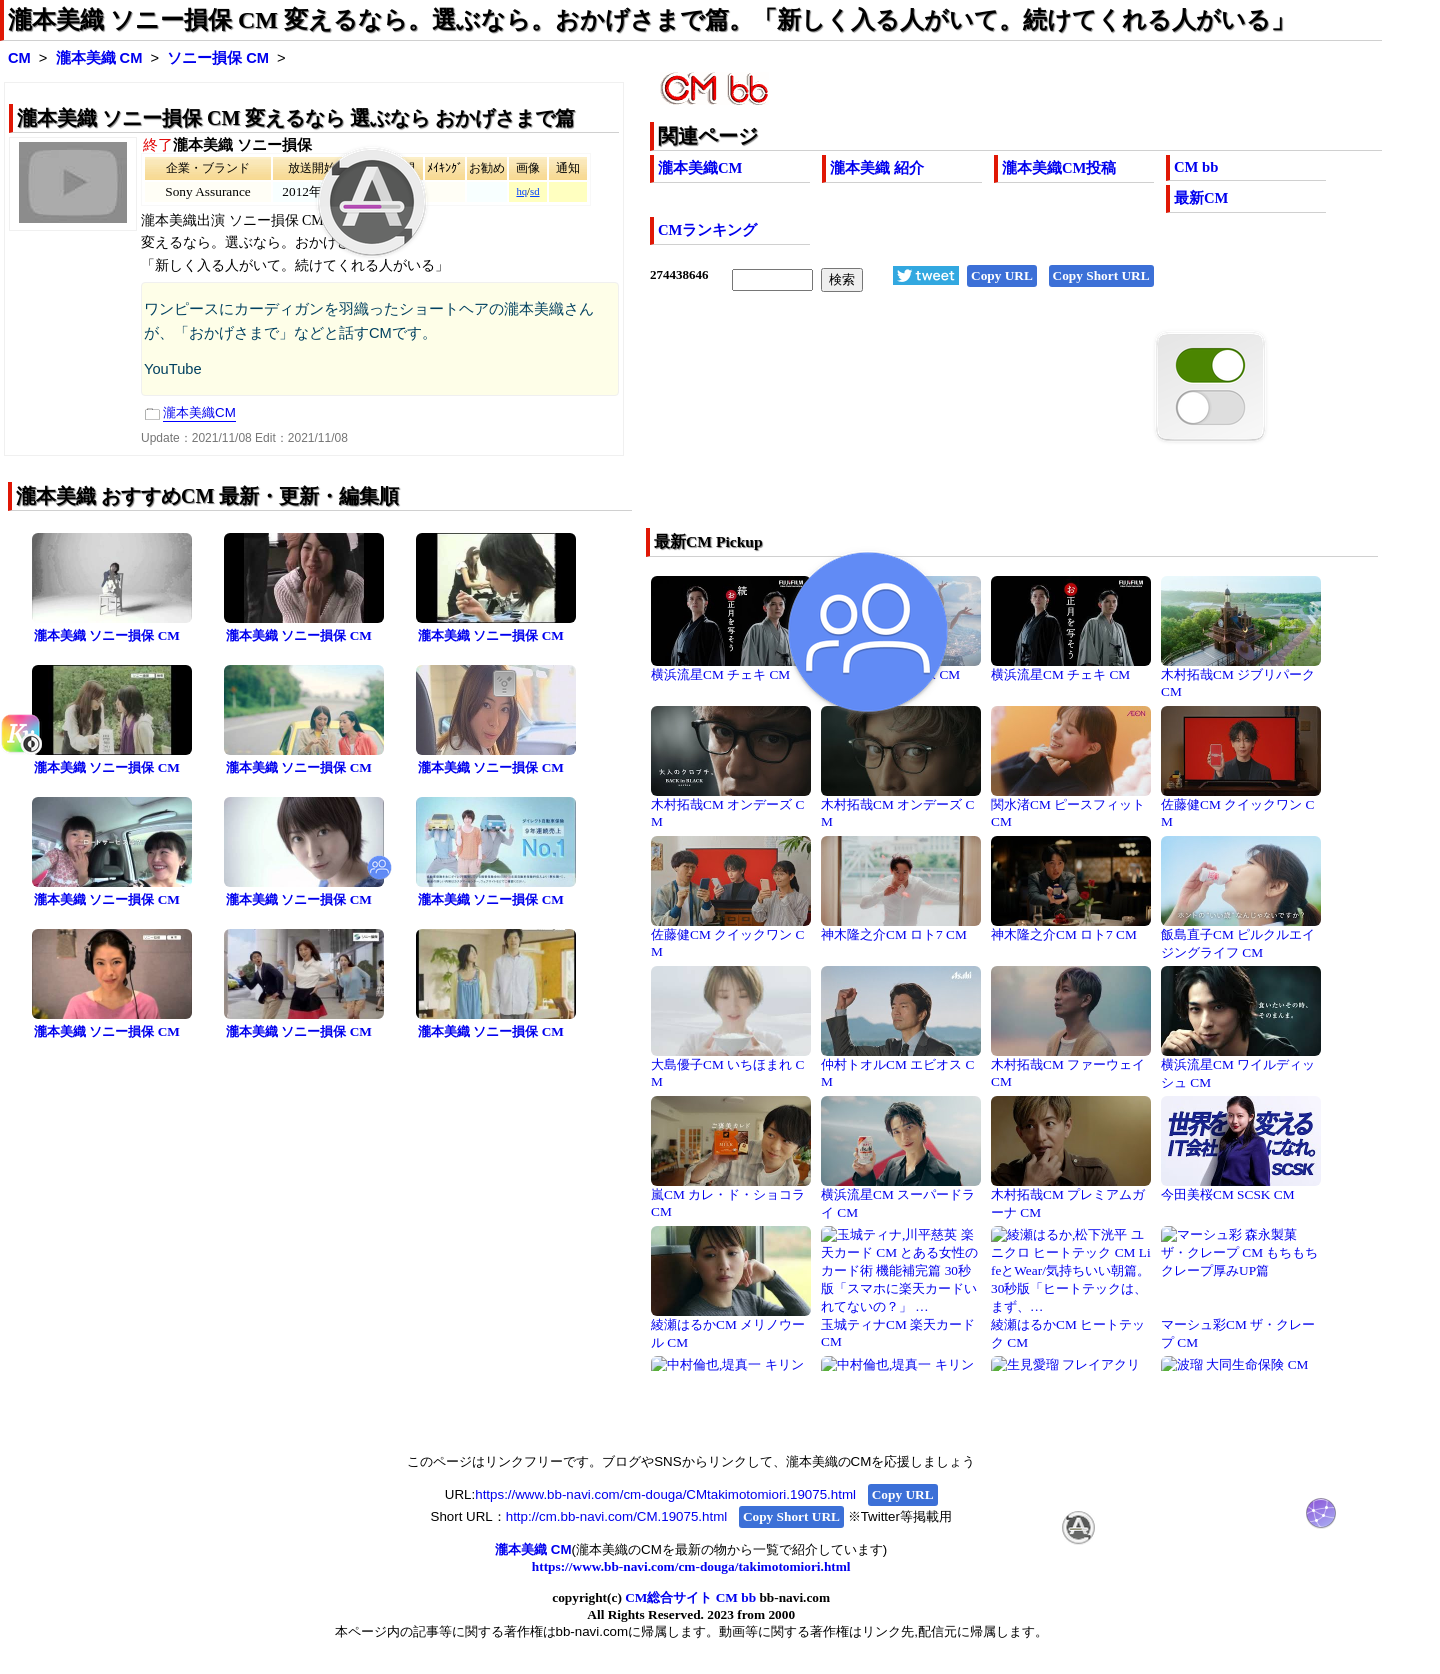 Image resolution: width=1440 pixels, height=1674 pixels. What do you see at coordinates (1321, 1513) in the screenshot?
I see `access network workgroup or shared resources` at bounding box center [1321, 1513].